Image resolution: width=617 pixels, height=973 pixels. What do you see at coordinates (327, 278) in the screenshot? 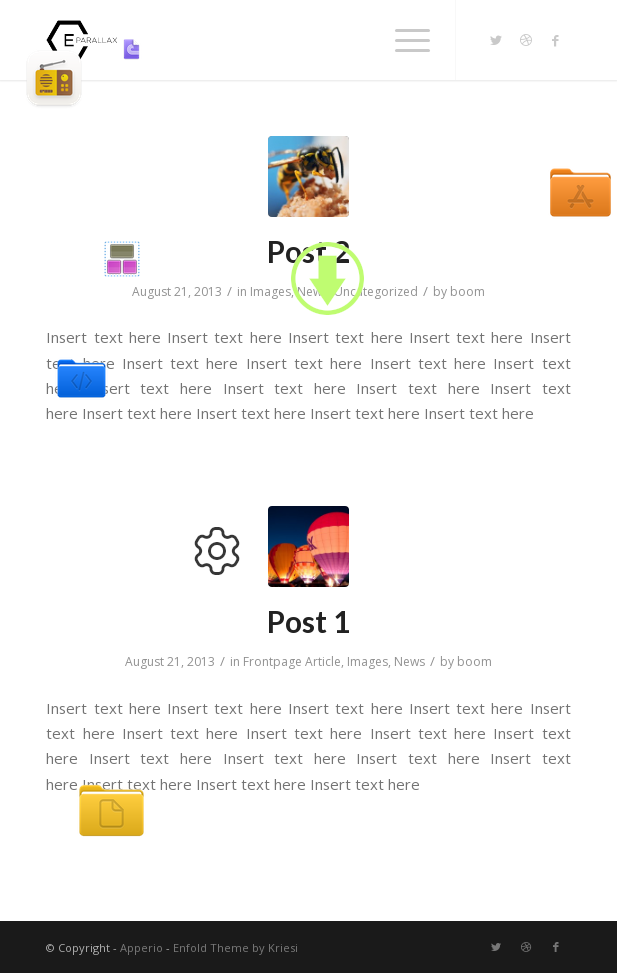
I see `download a file or resource` at bounding box center [327, 278].